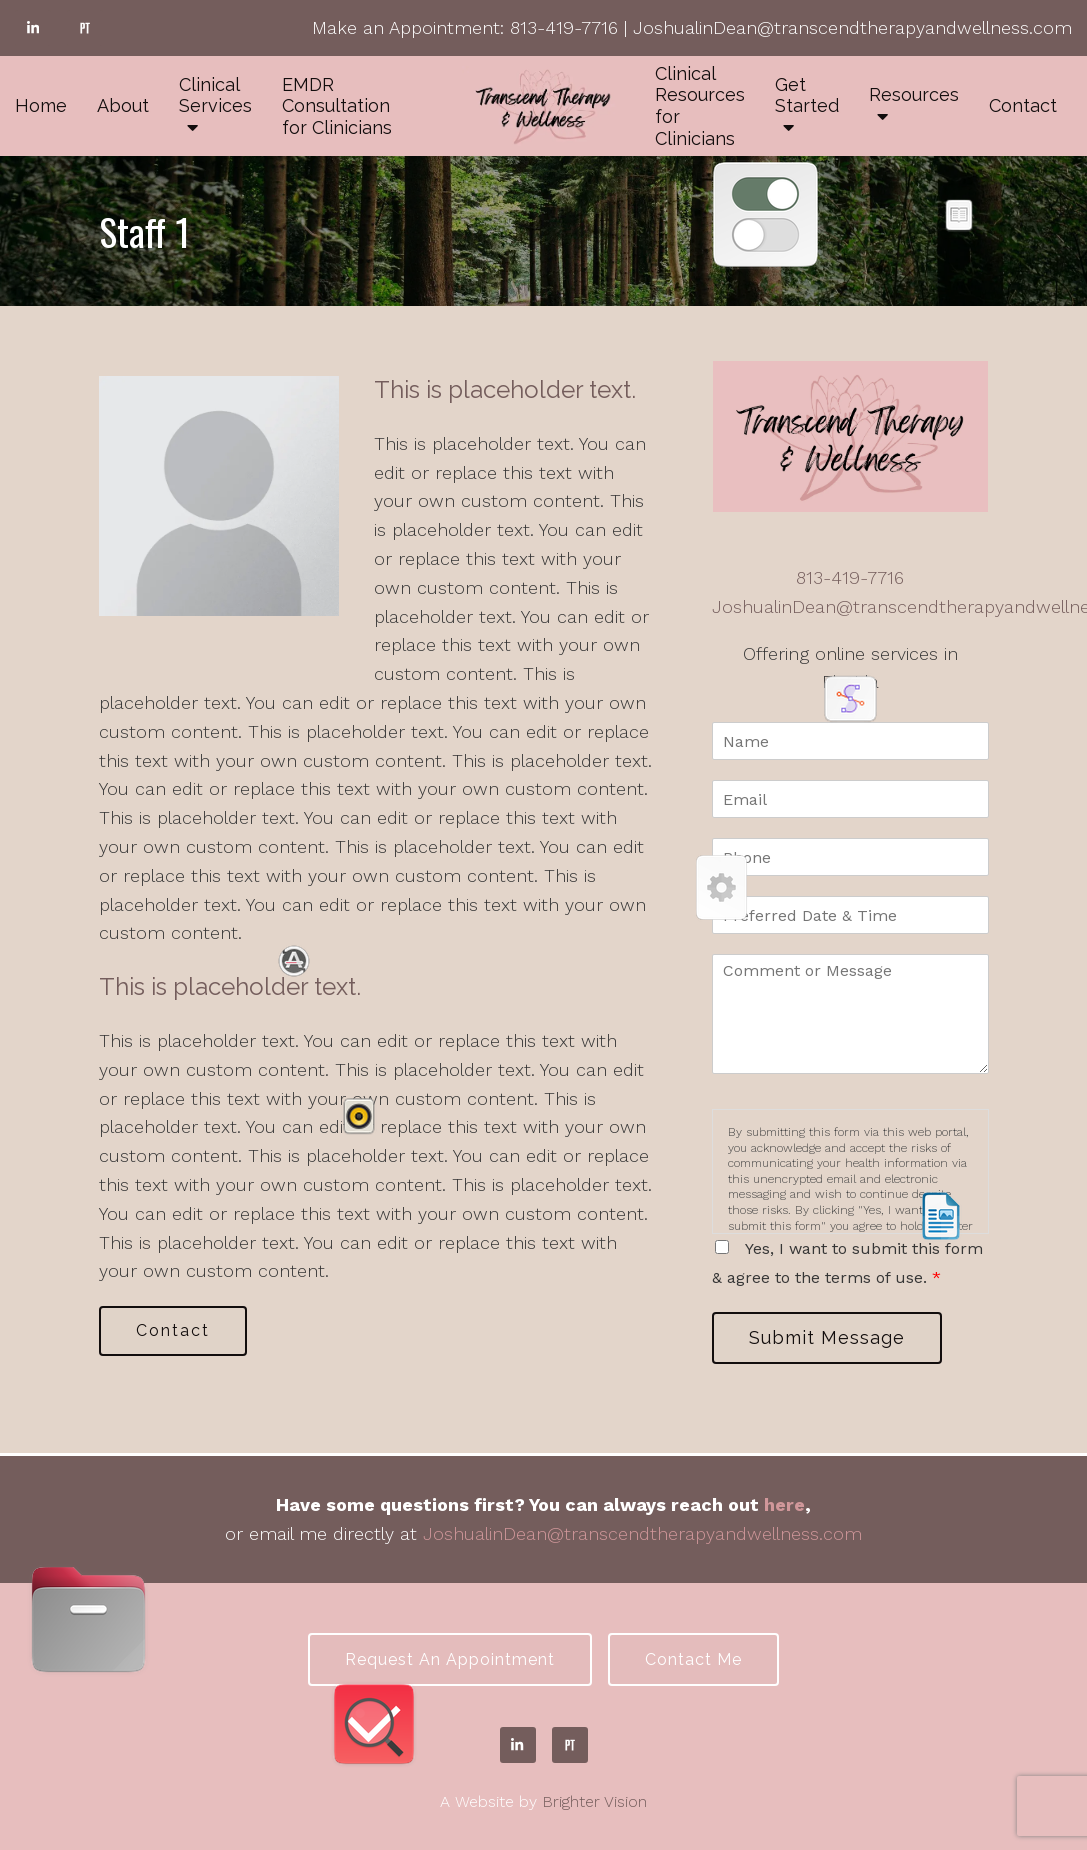  I want to click on open the file manager application, so click(88, 1619).